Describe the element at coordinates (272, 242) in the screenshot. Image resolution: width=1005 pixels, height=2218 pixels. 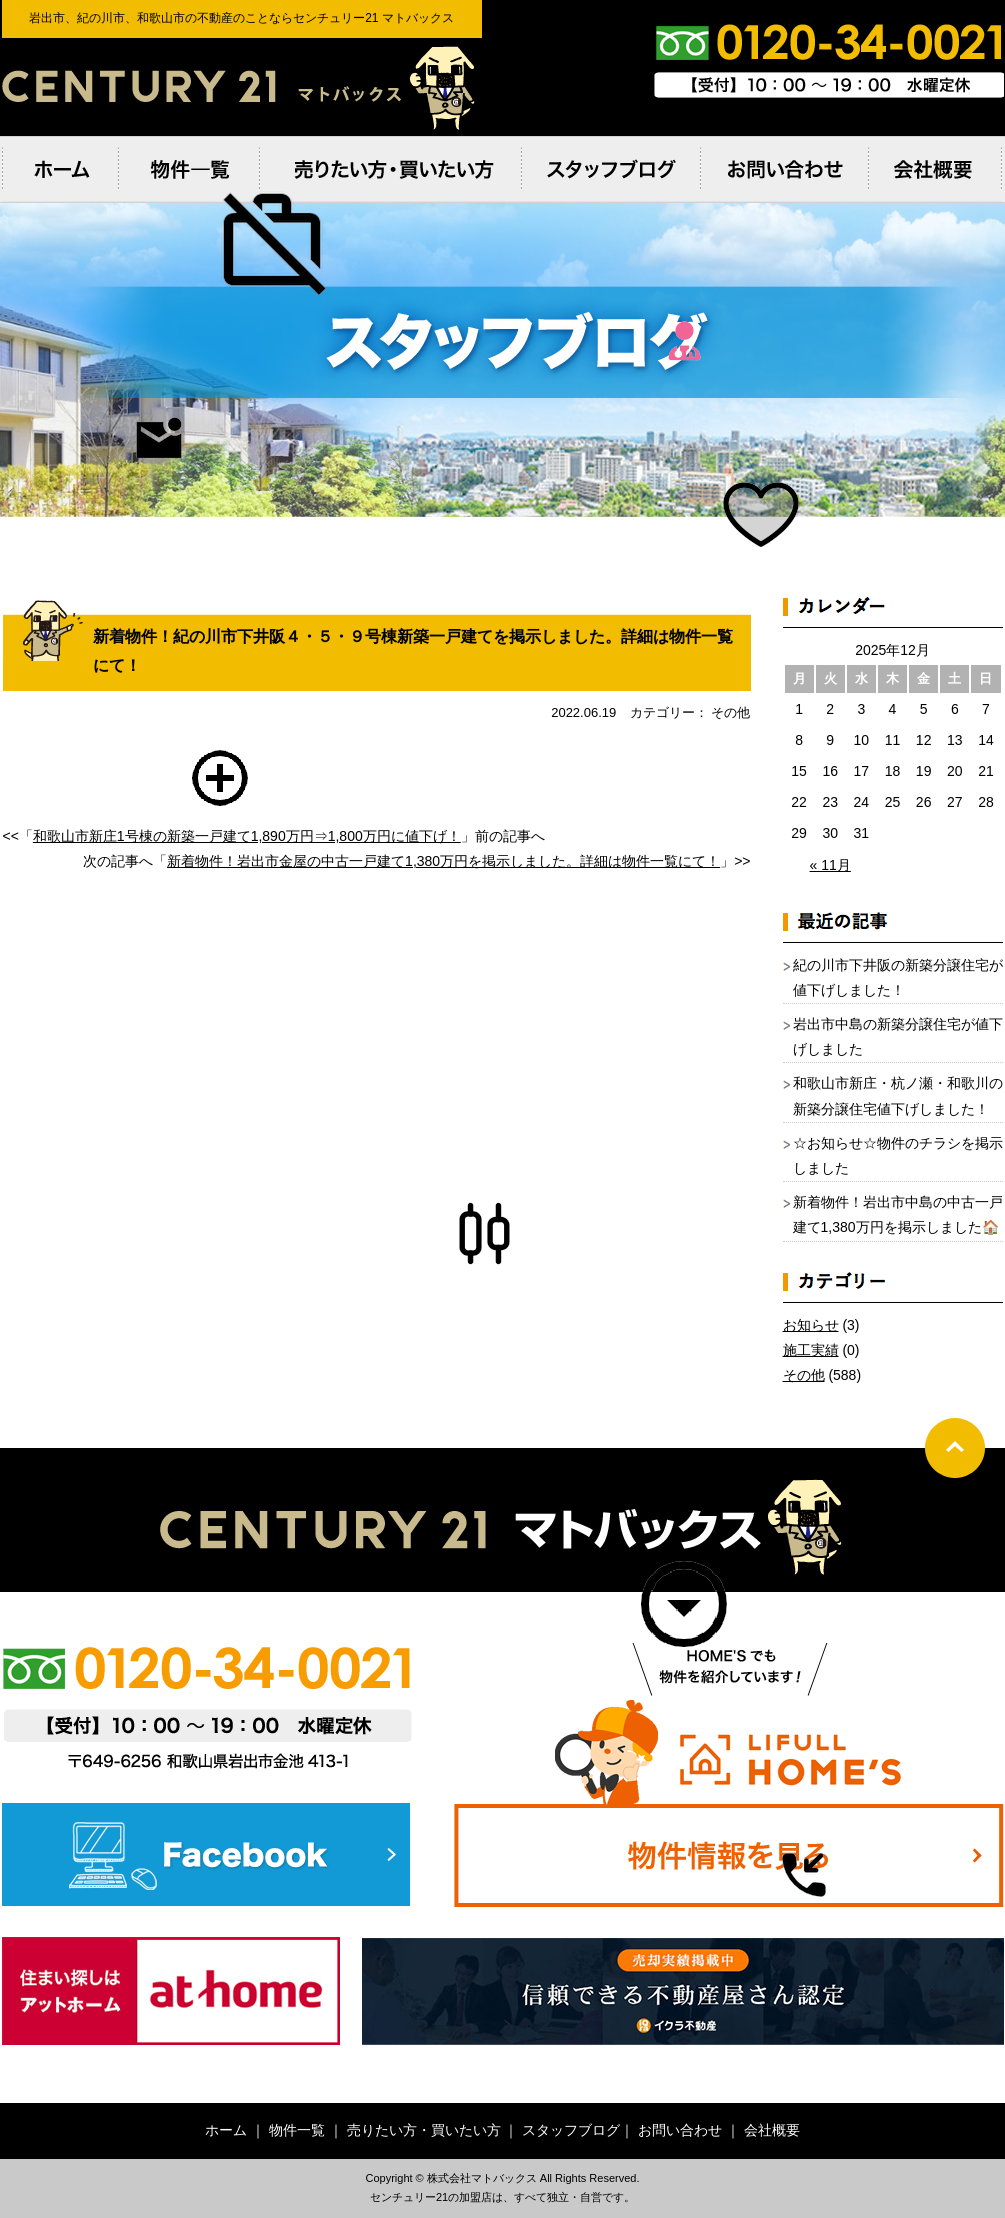
I see `work mode disabled or unavailable` at that location.